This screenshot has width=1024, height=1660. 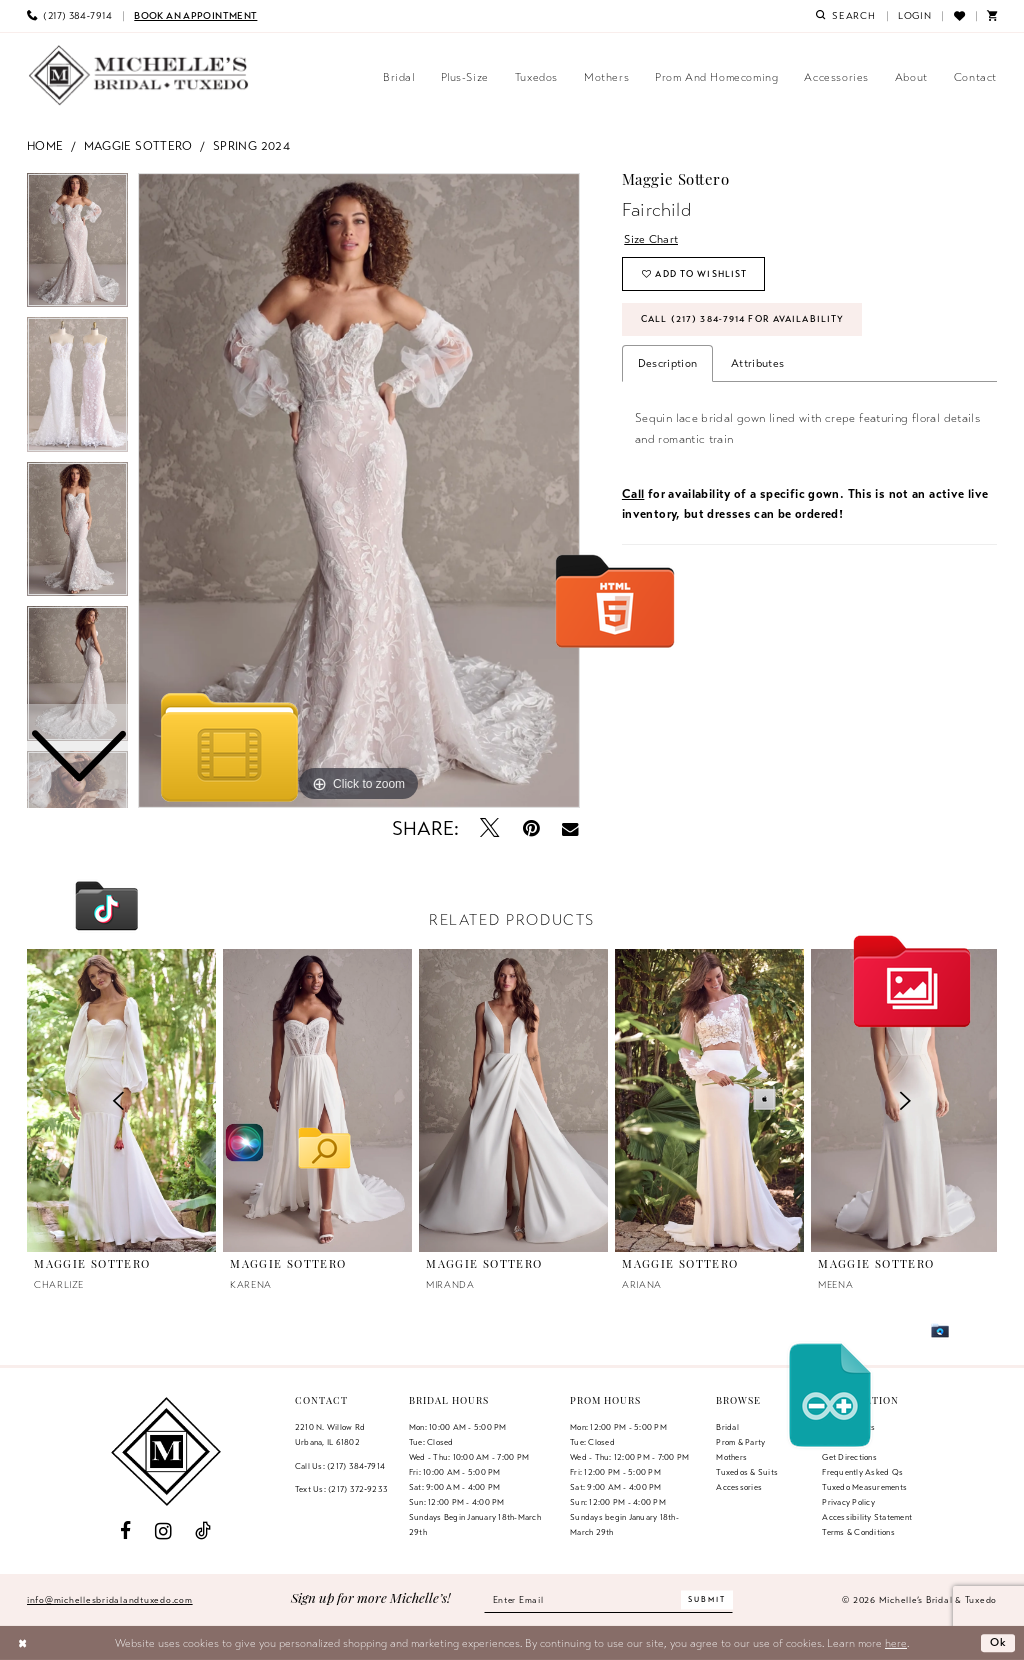 I want to click on open wondershare repairit files folder, so click(x=940, y=1331).